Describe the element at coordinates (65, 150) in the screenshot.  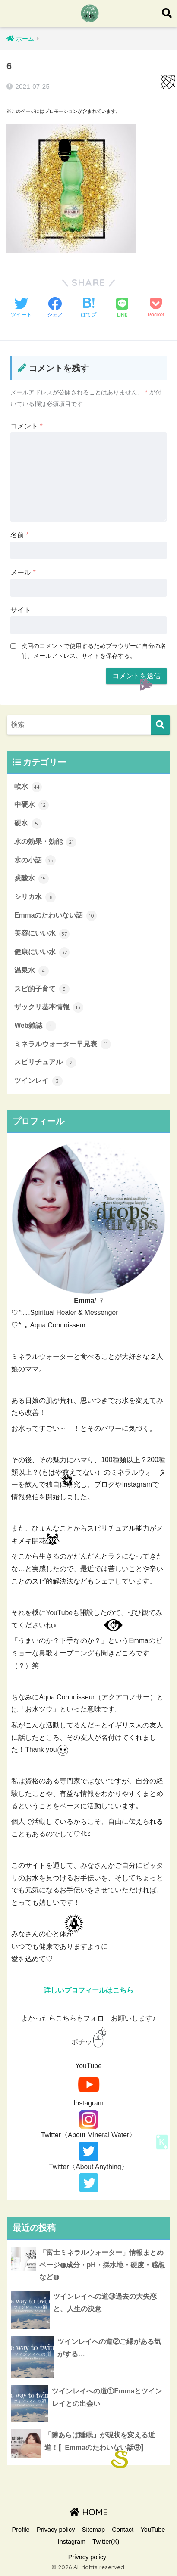
I see `equip body armor to your character` at that location.